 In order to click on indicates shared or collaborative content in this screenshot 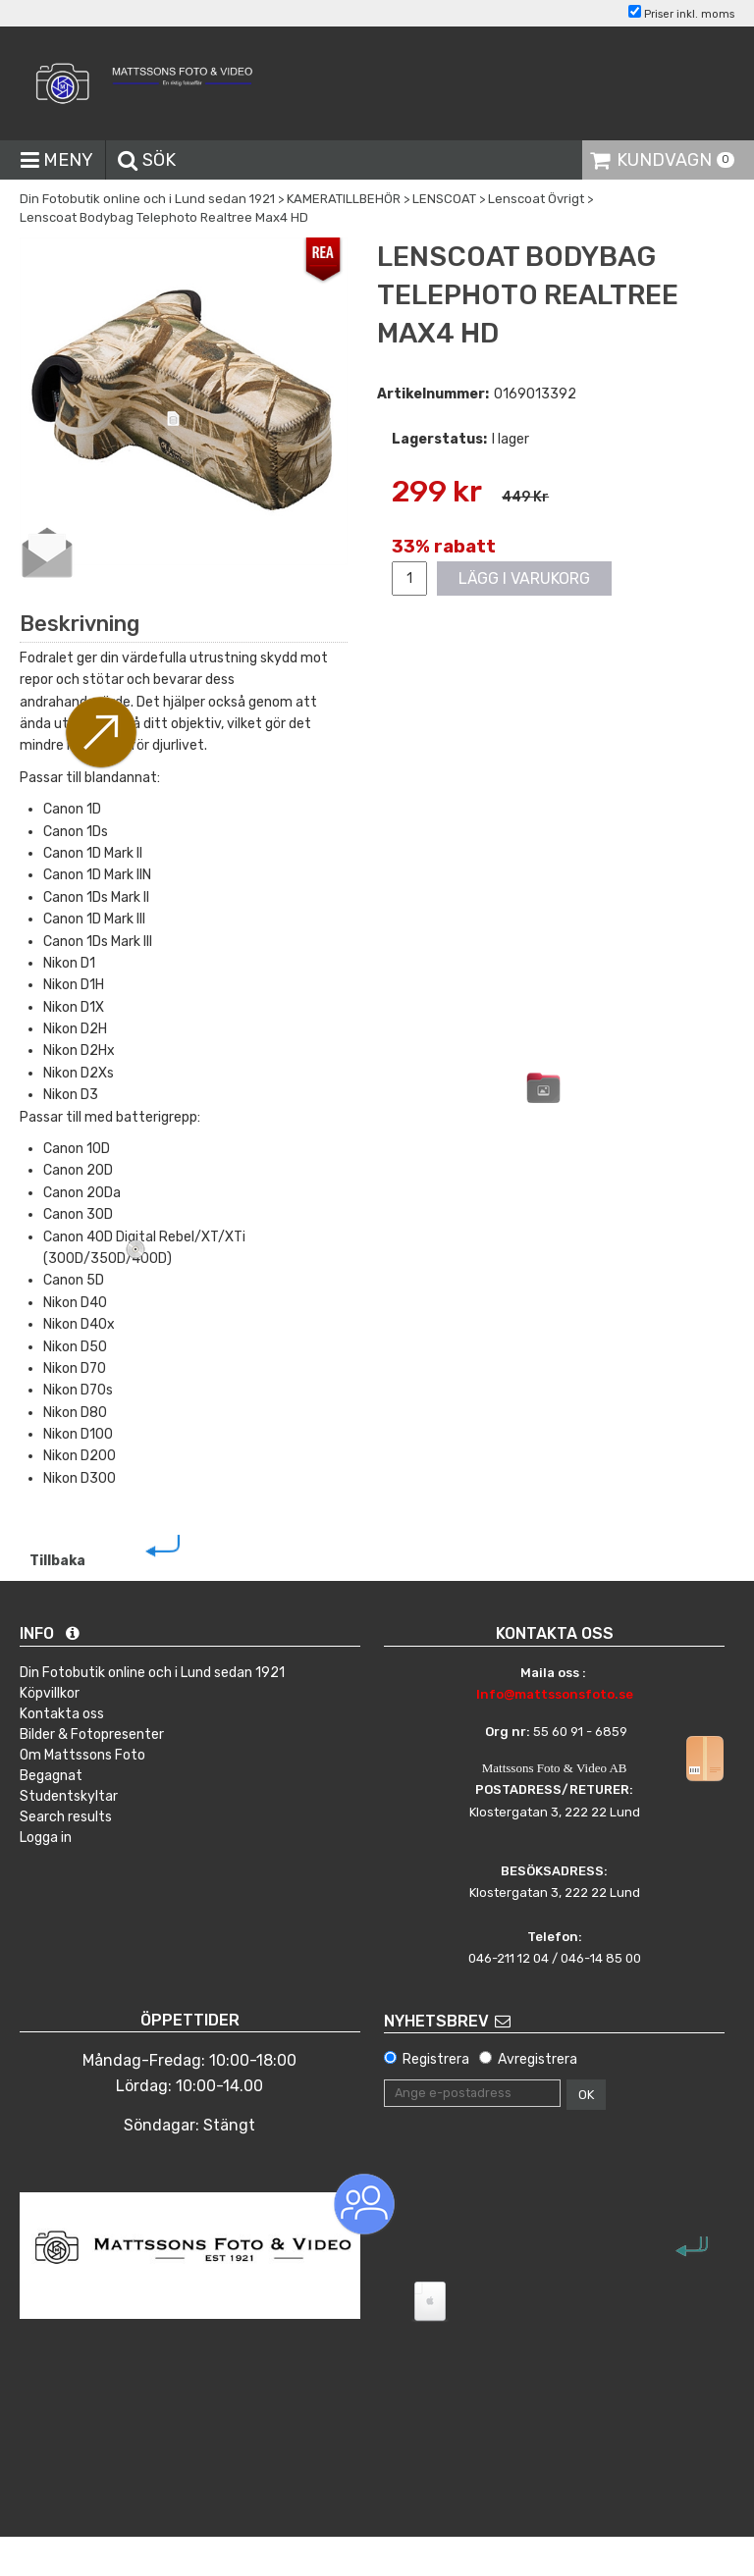, I will do `click(364, 2204)`.